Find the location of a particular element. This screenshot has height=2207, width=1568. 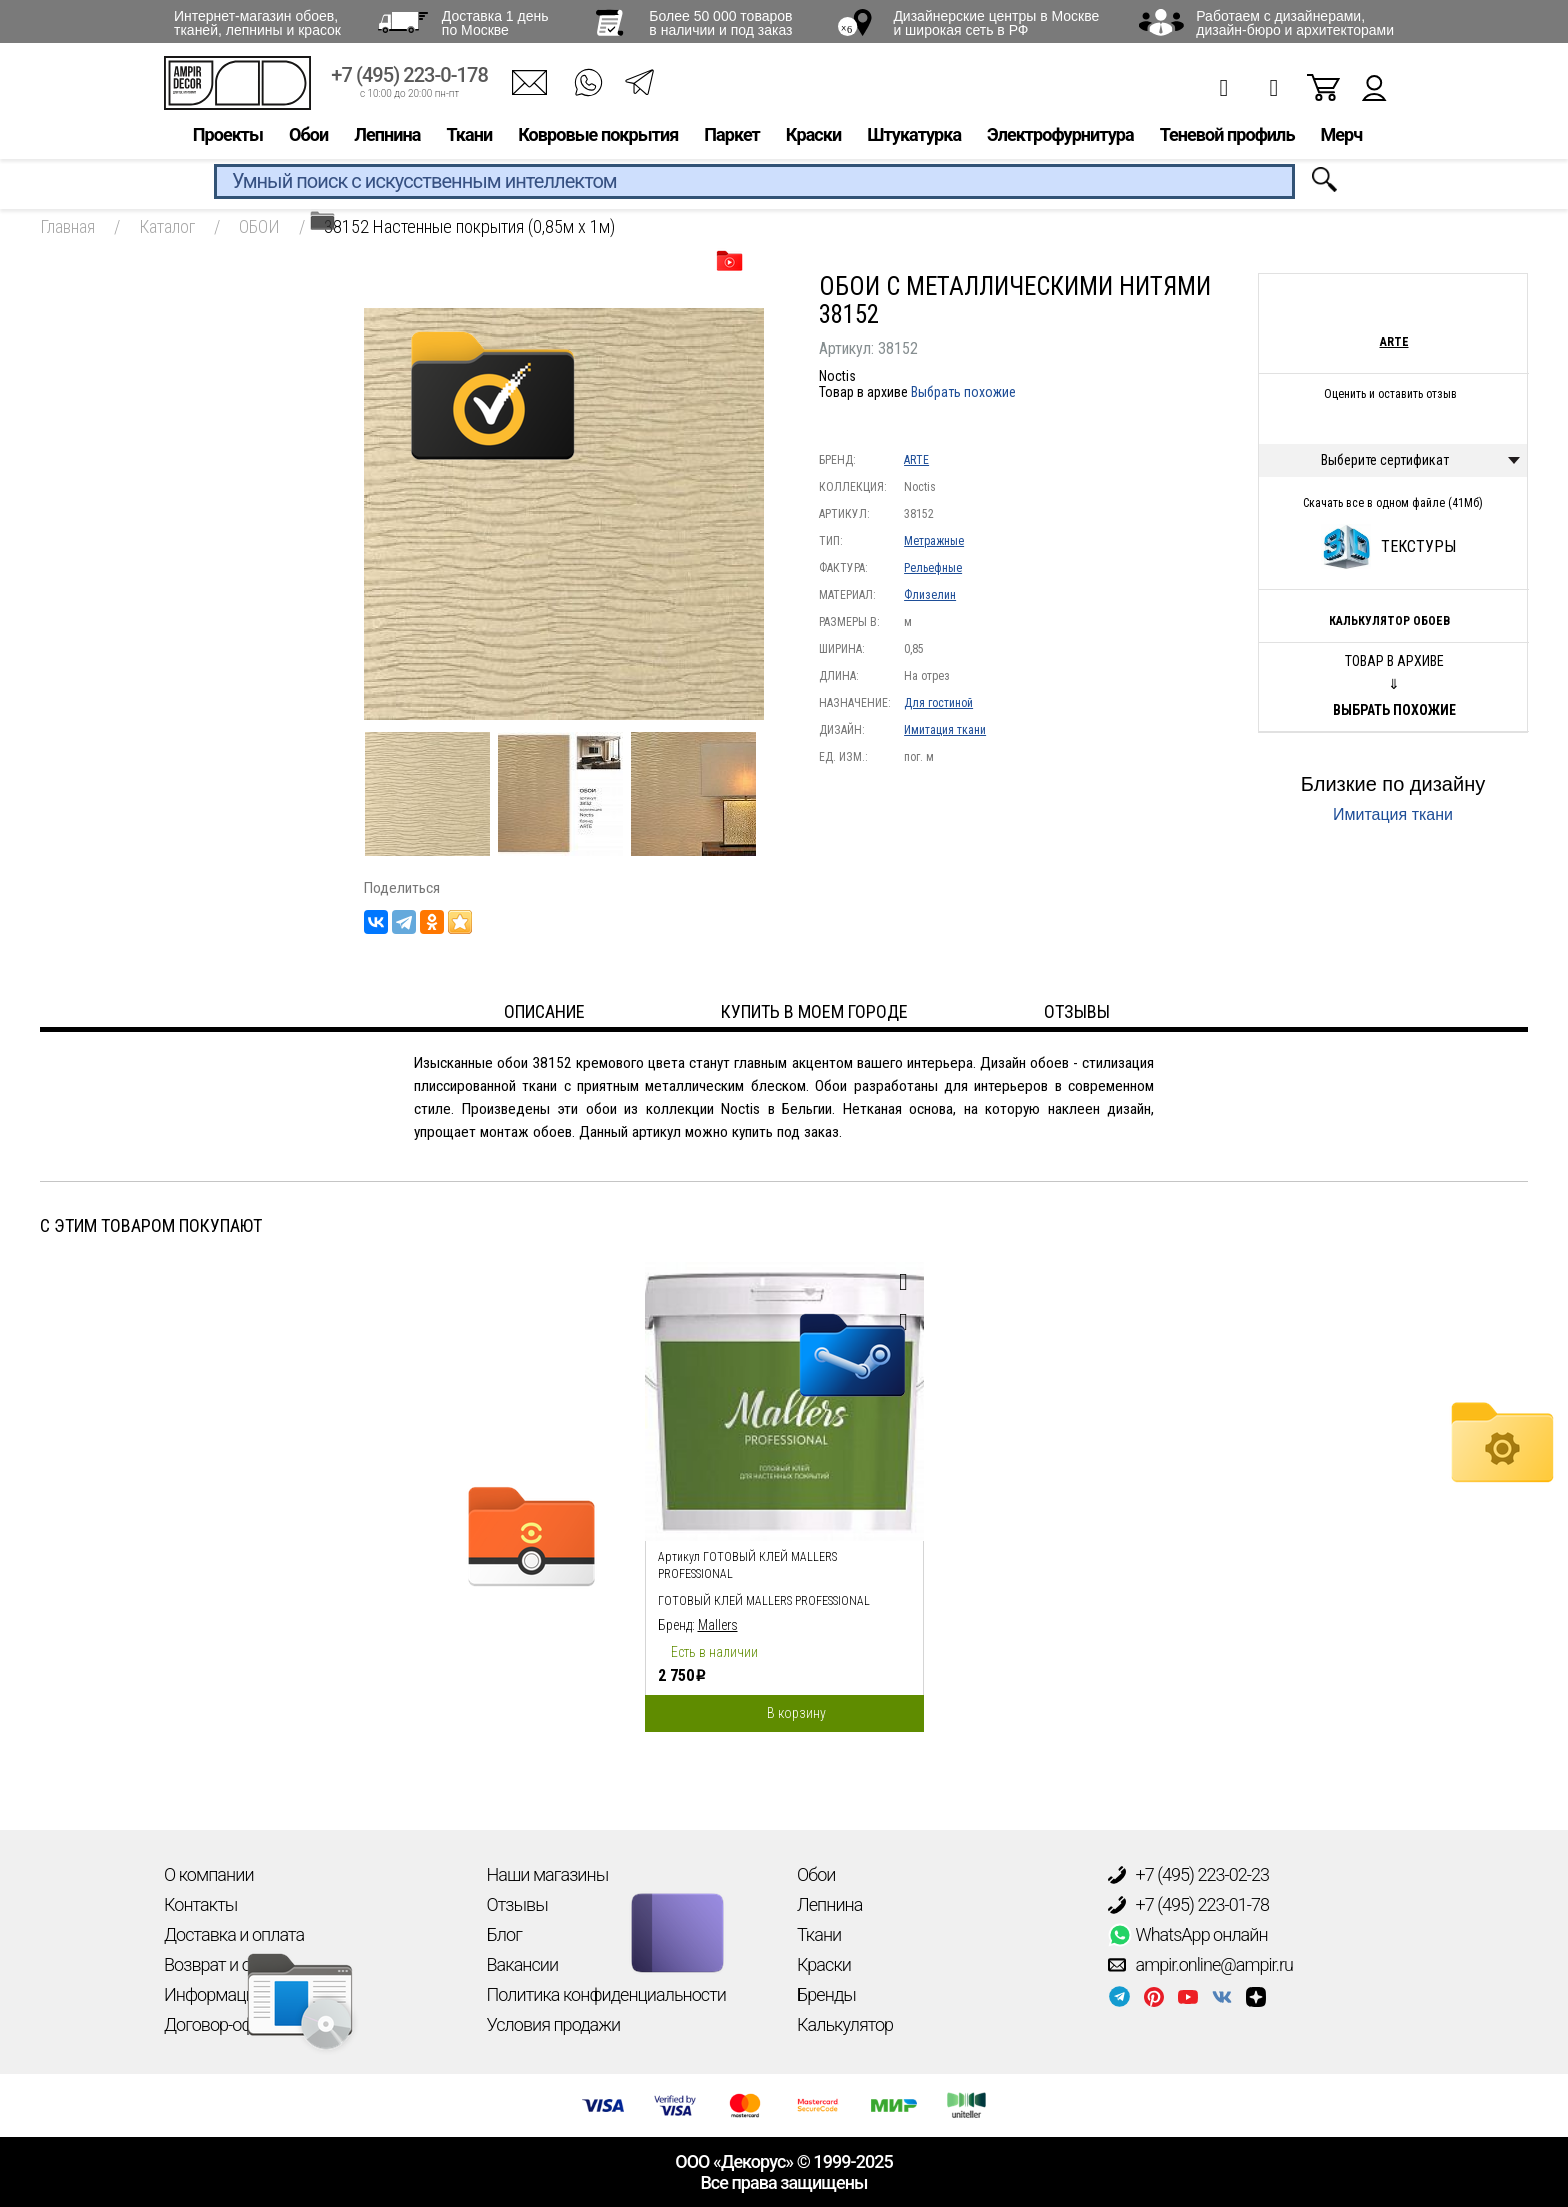

open norton antivirus files folder is located at coordinates (492, 400).